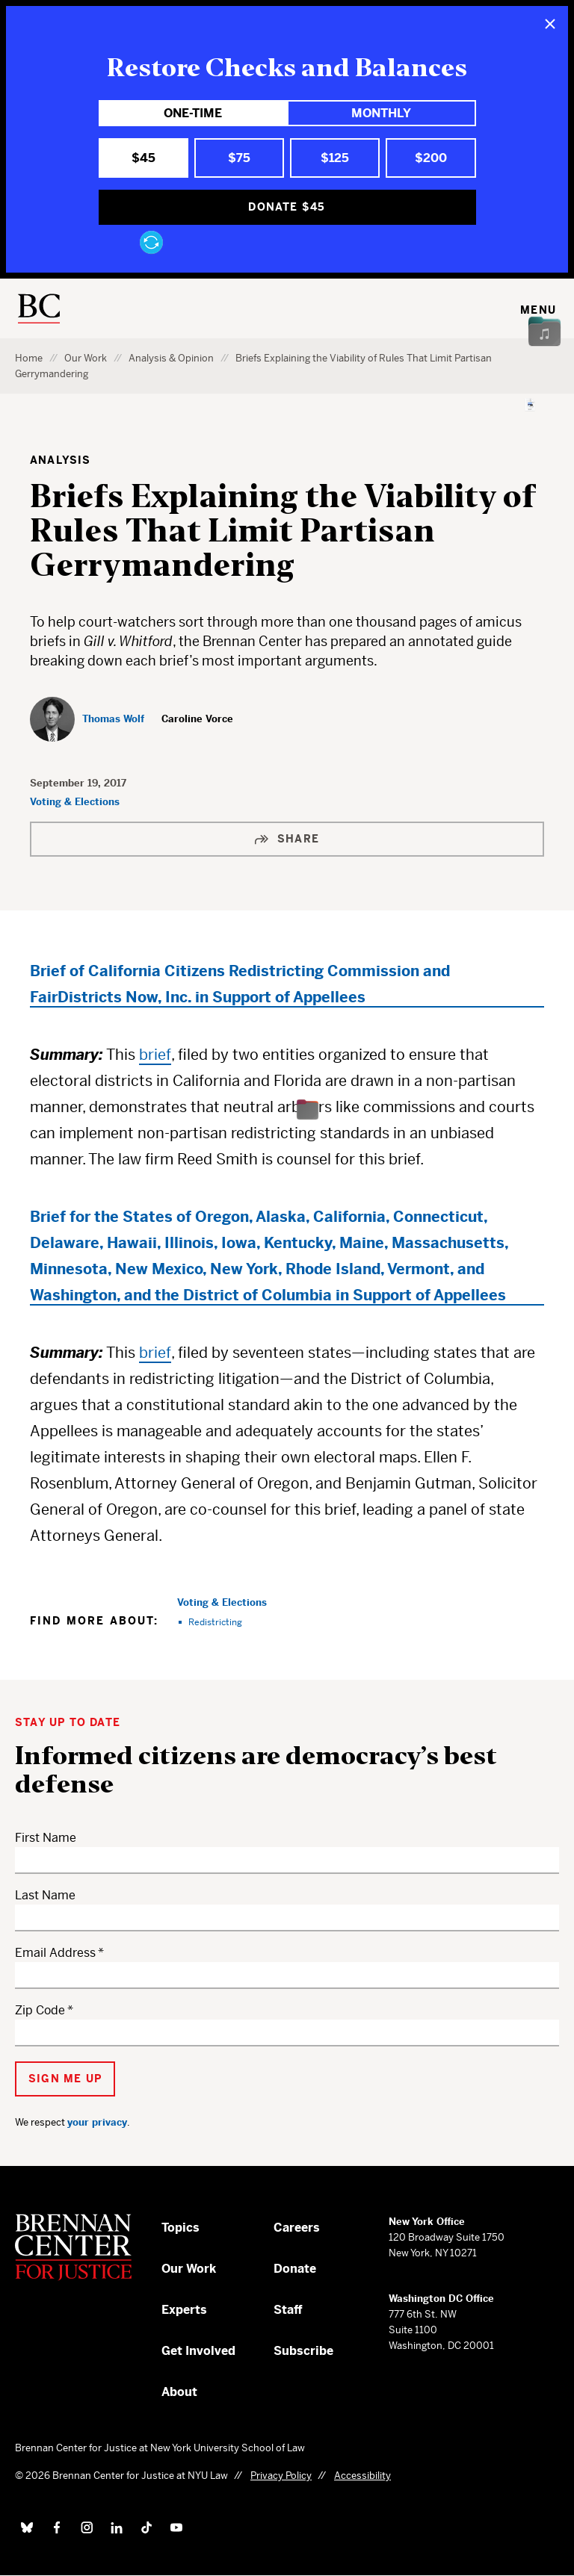  What do you see at coordinates (544, 331) in the screenshot?
I see `open your music folder` at bounding box center [544, 331].